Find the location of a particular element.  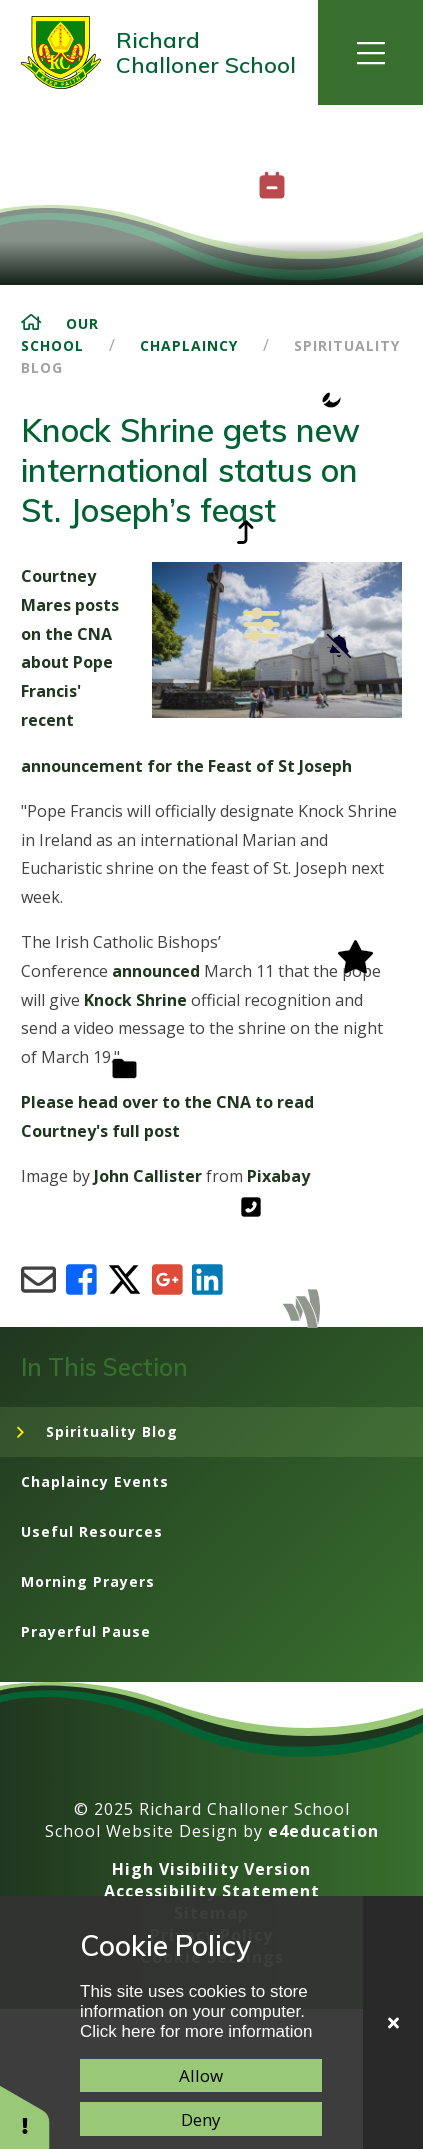

adjust settings or preferences is located at coordinates (261, 624).